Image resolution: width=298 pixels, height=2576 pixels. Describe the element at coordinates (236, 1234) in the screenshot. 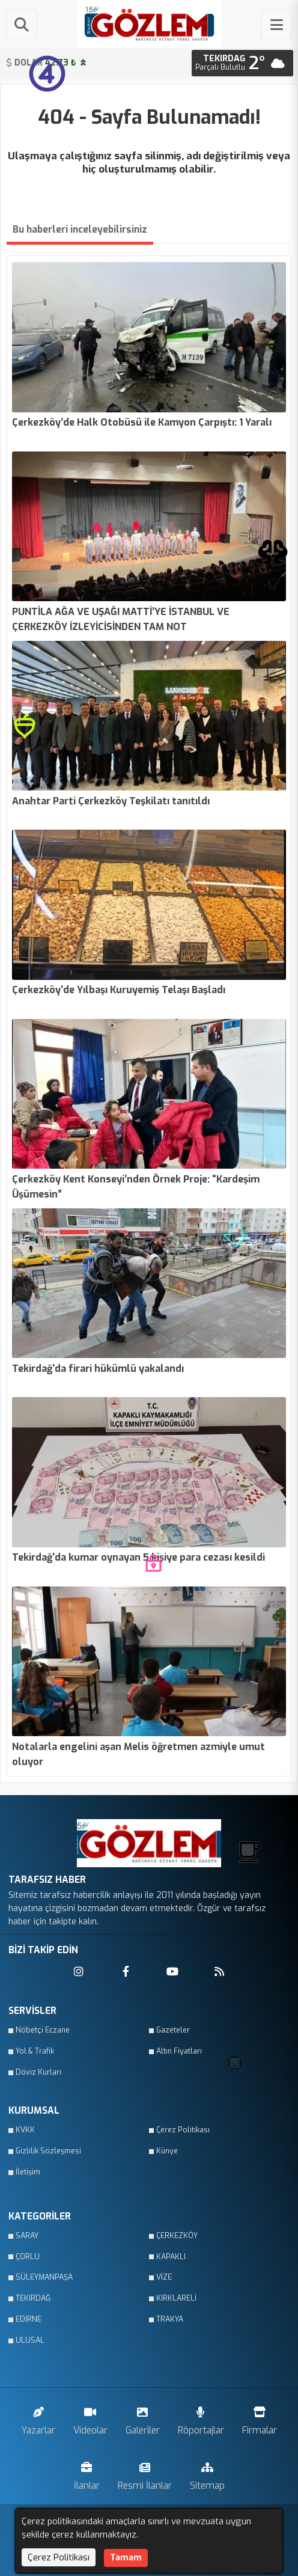

I see `download a file or content` at that location.